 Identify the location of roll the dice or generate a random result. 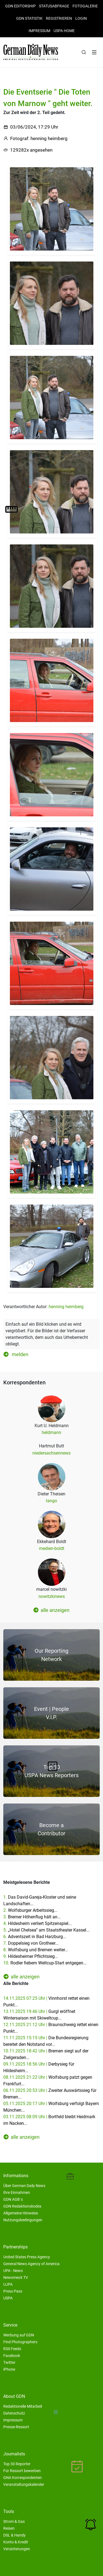
(52, 1766).